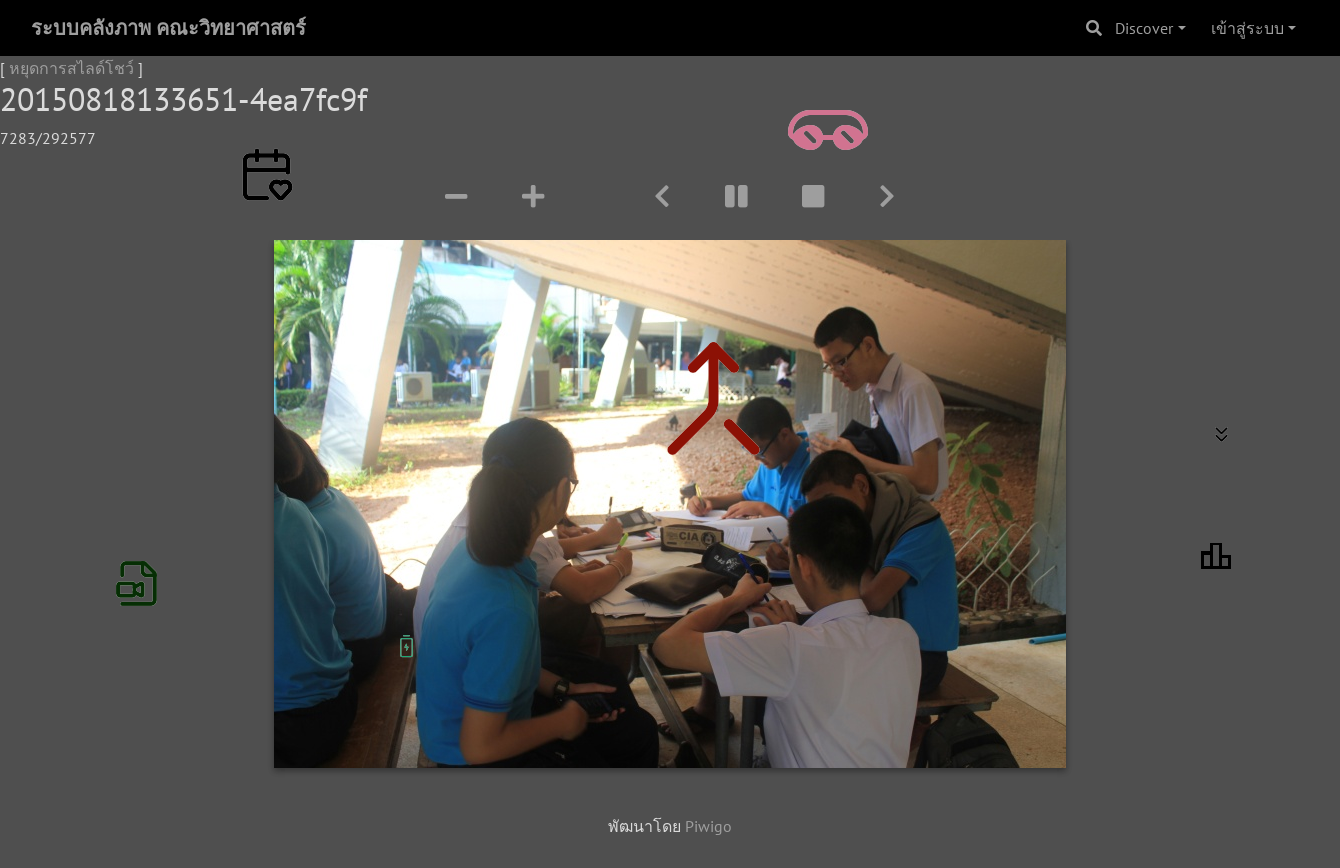 The image size is (1340, 868). I want to click on indicates device is currently charging, so click(406, 646).